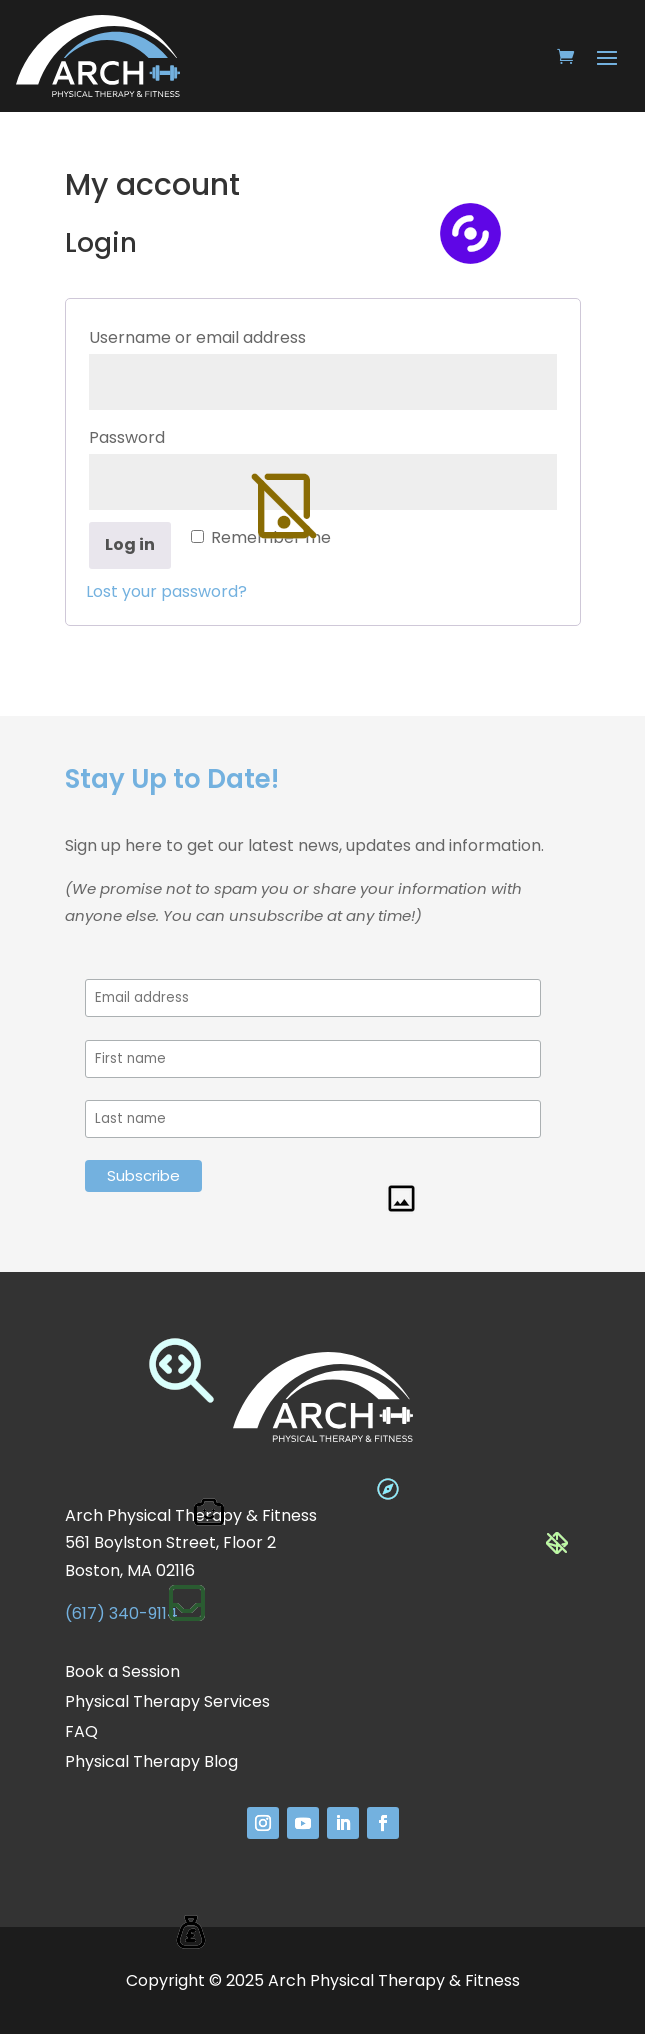 The width and height of the screenshot is (645, 2034). I want to click on view tax payment in pounds, so click(191, 1932).